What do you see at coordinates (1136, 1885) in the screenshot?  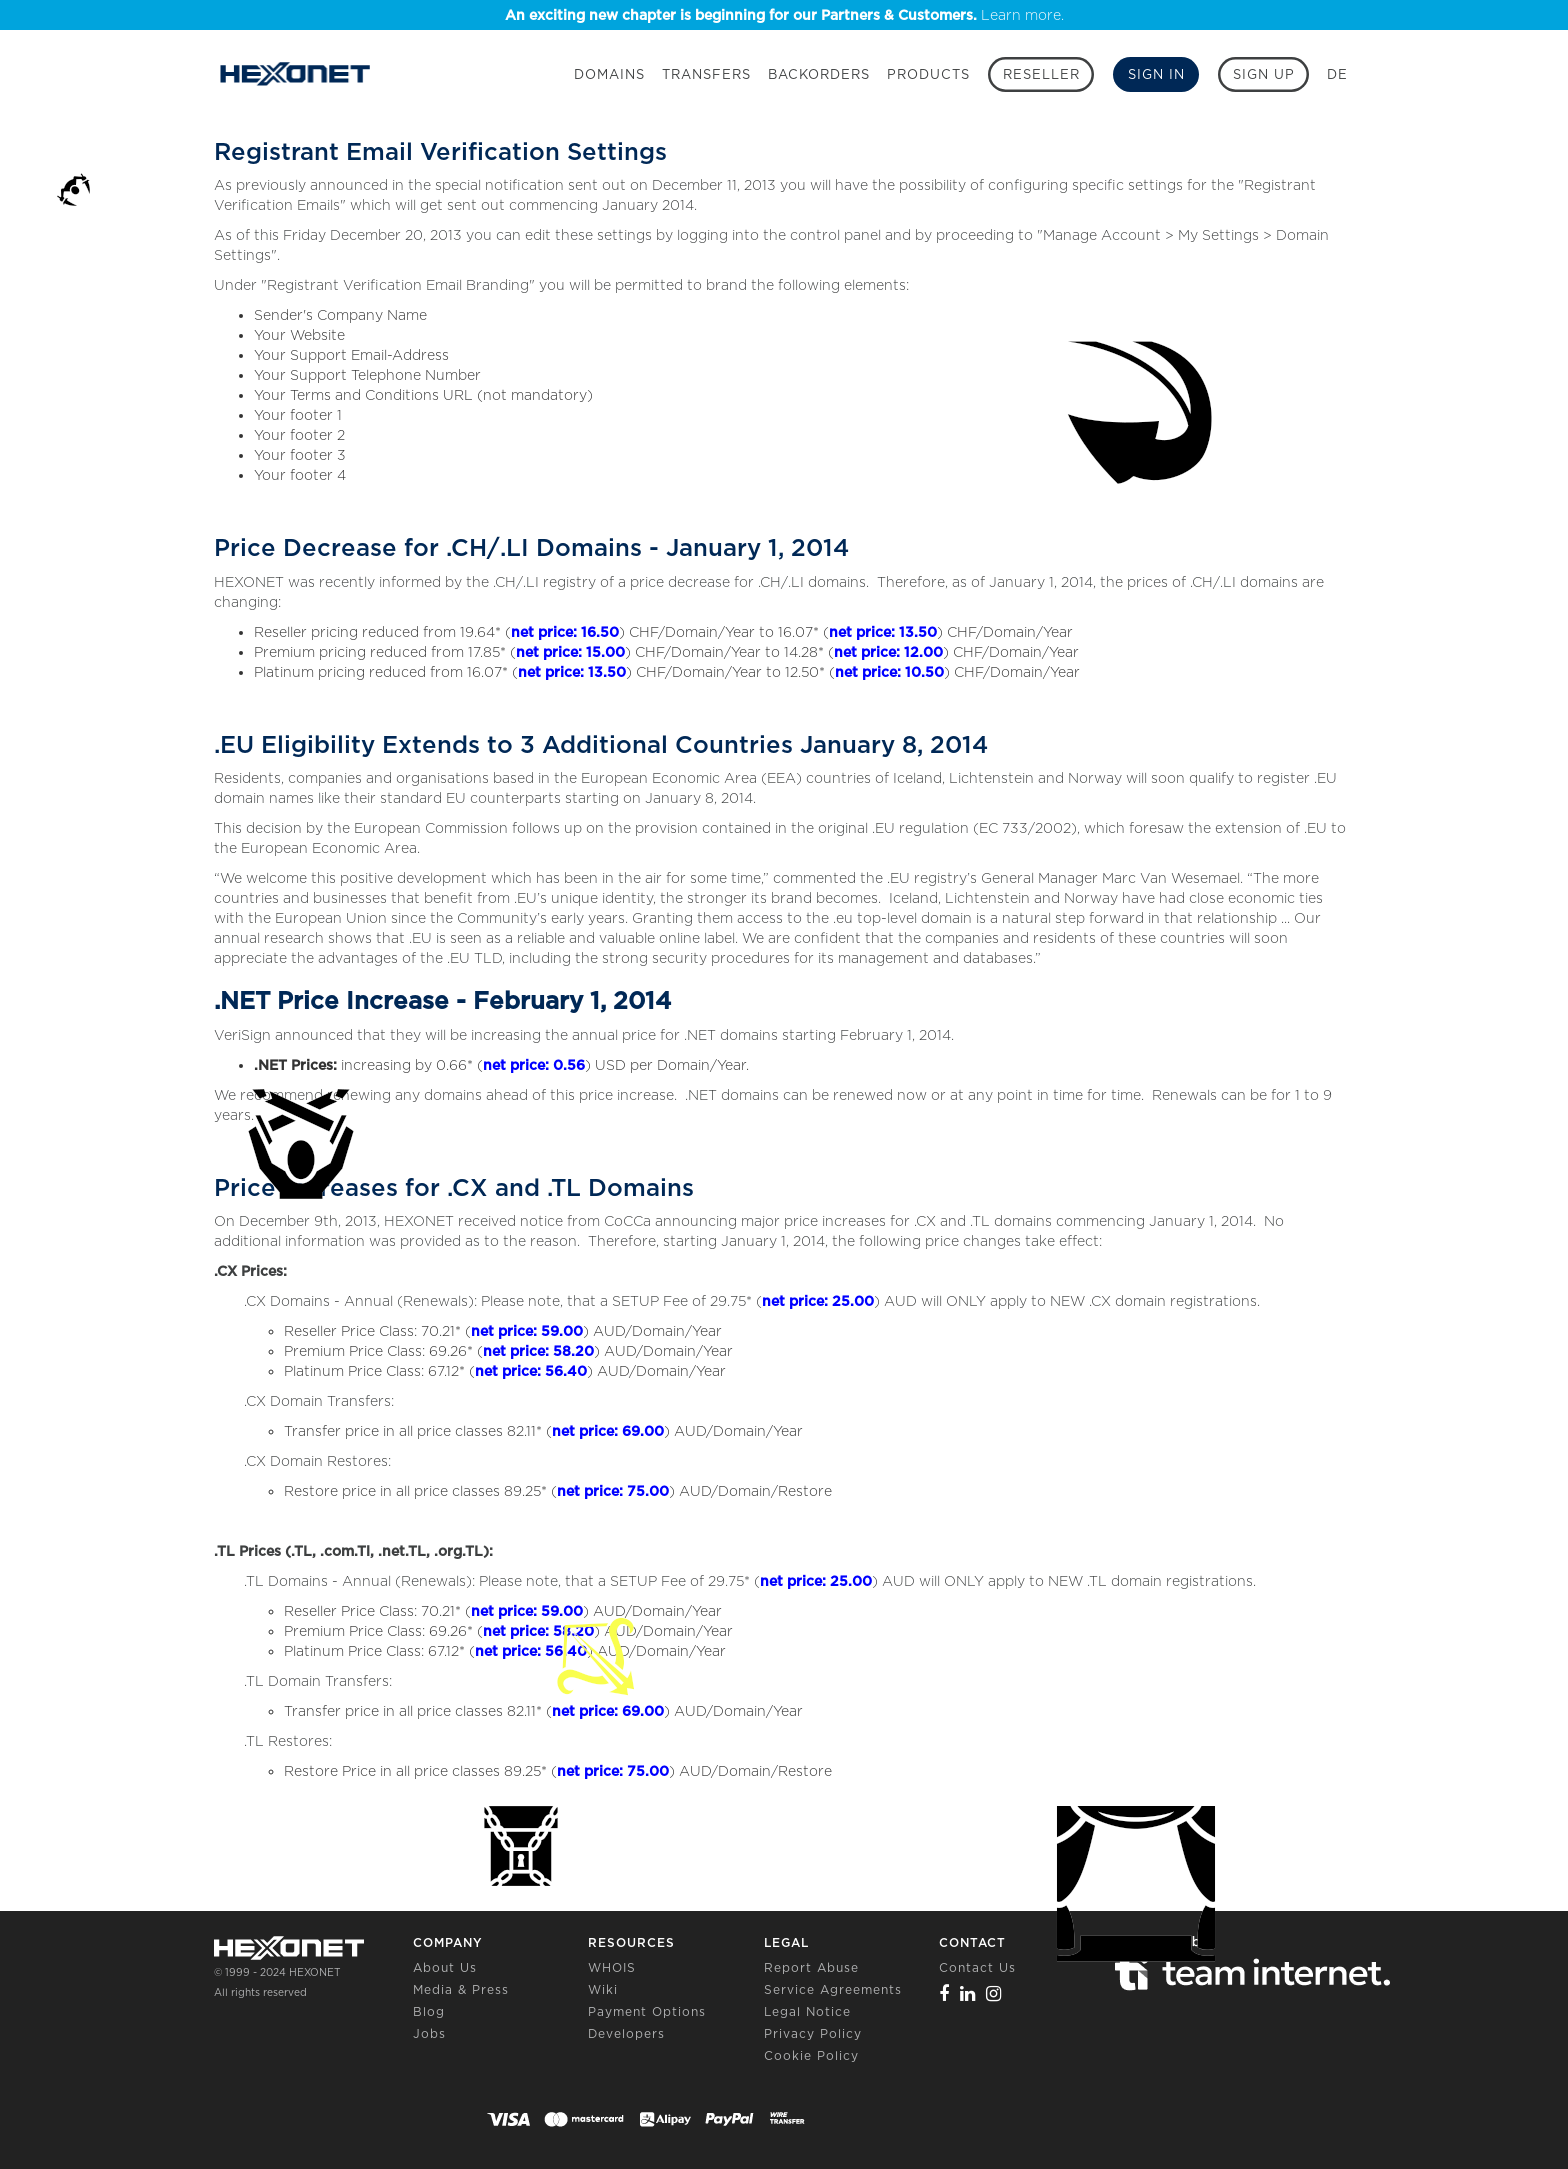 I see `access theater or entertainment content` at bounding box center [1136, 1885].